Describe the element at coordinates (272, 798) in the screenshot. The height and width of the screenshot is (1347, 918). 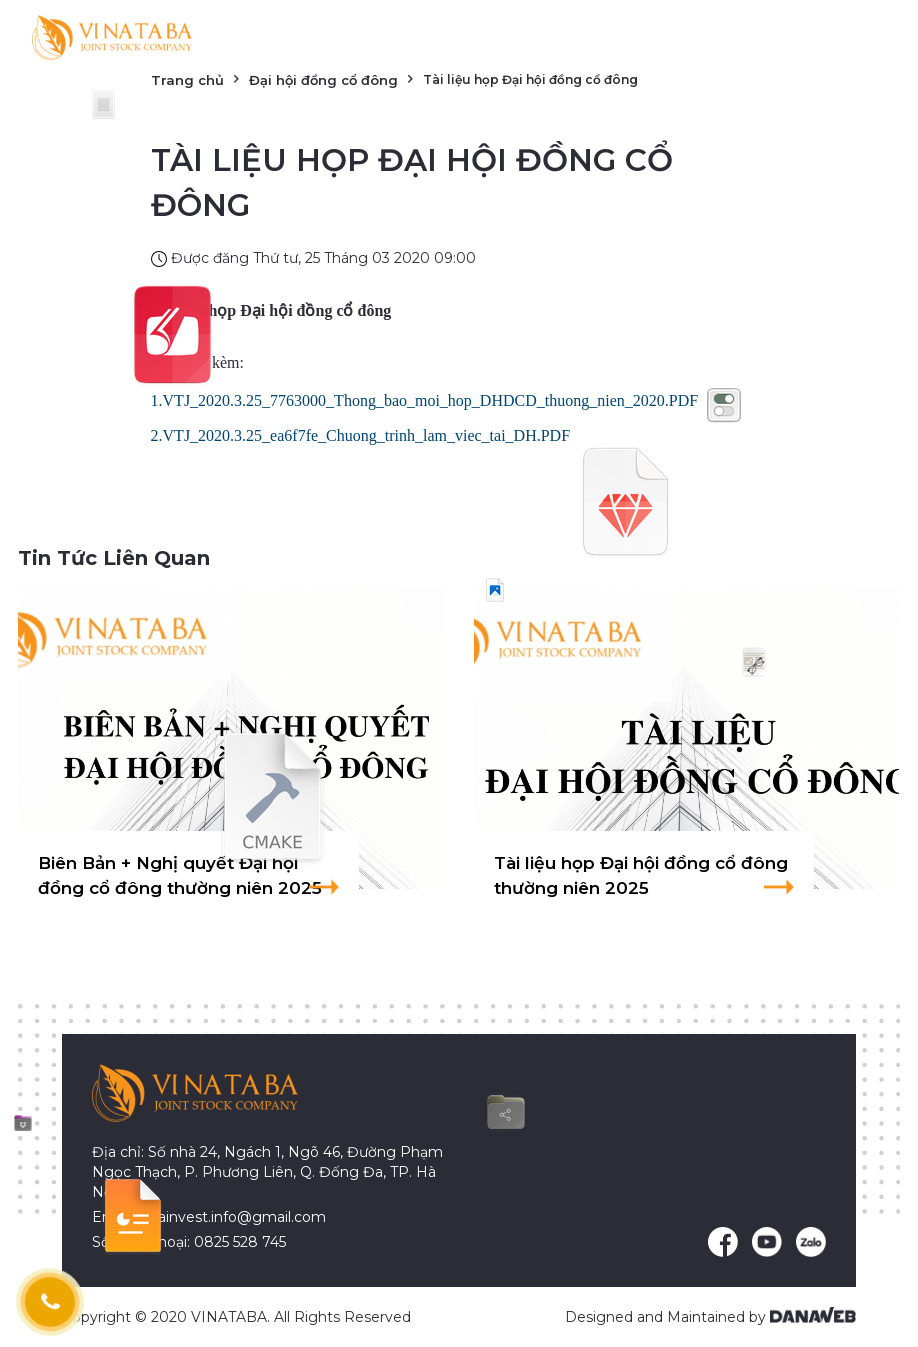
I see `a cmake configuration file` at that location.